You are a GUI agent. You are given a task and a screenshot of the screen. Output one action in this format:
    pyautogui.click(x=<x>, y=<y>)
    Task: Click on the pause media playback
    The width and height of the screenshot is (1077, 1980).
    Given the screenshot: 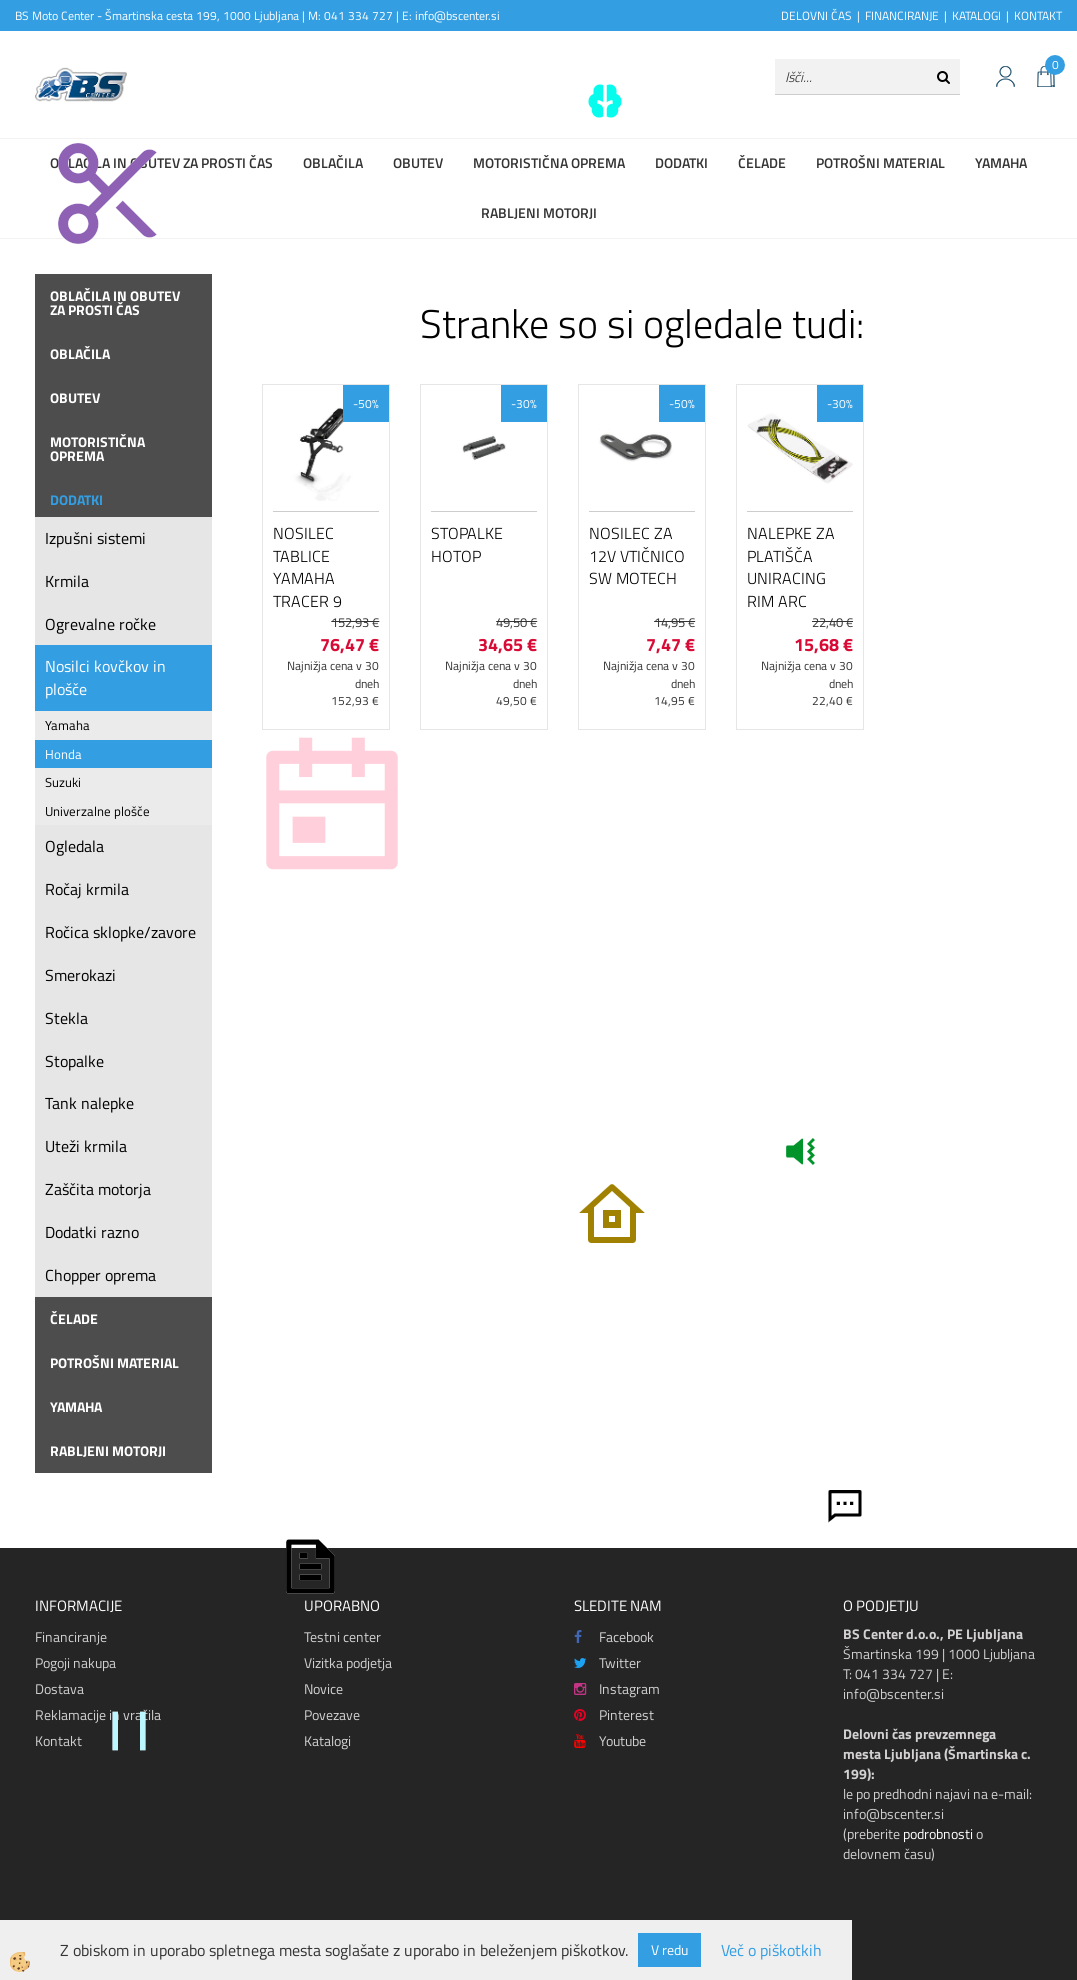 What is the action you would take?
    pyautogui.click(x=129, y=1731)
    